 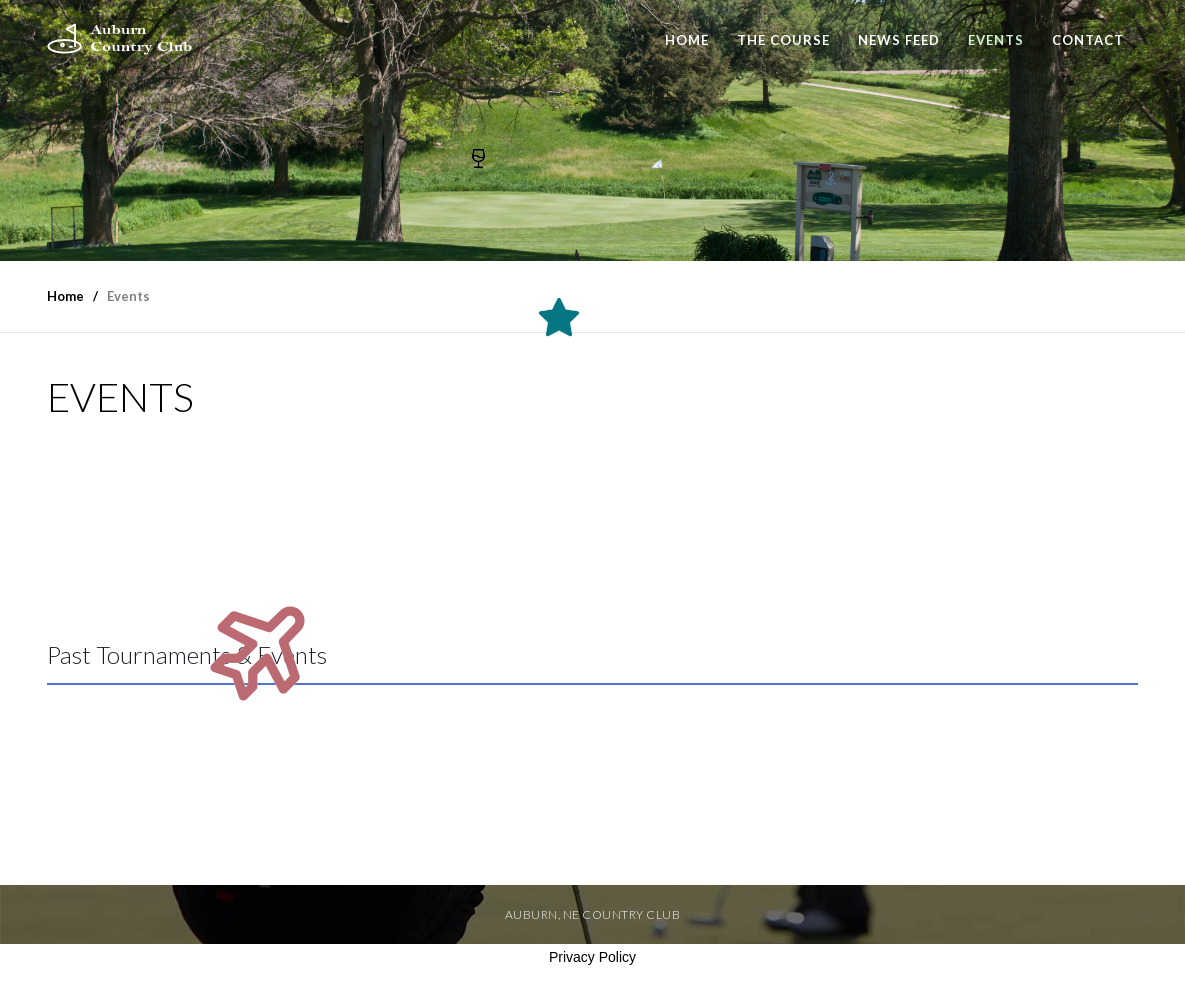 I want to click on access travel or flight booking, so click(x=257, y=653).